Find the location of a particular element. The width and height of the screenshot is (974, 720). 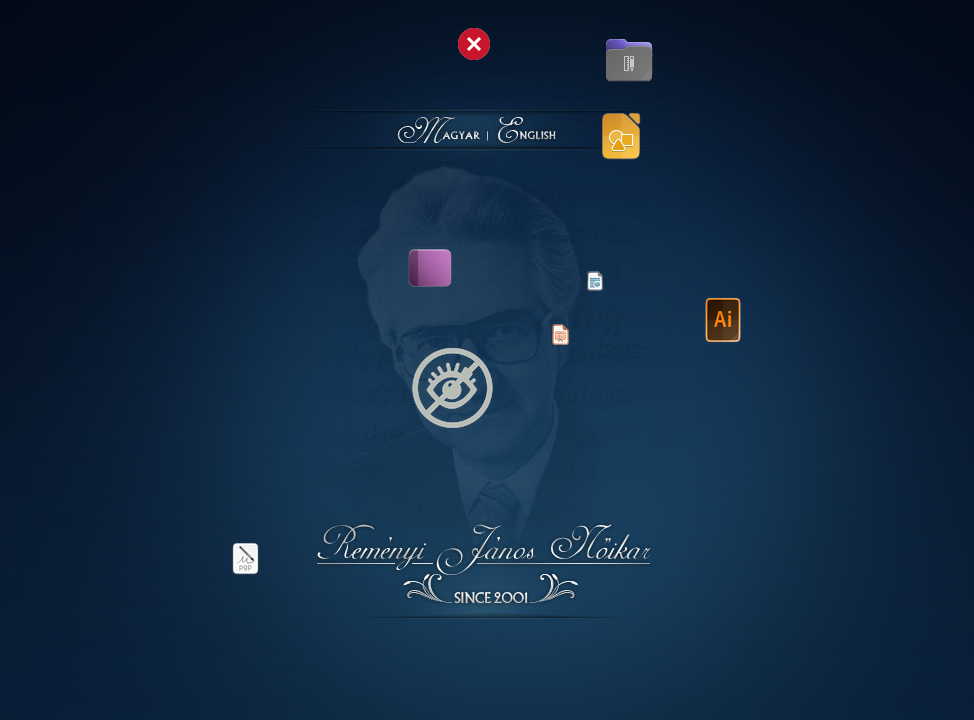

open an Adobe Illustrator file is located at coordinates (723, 320).